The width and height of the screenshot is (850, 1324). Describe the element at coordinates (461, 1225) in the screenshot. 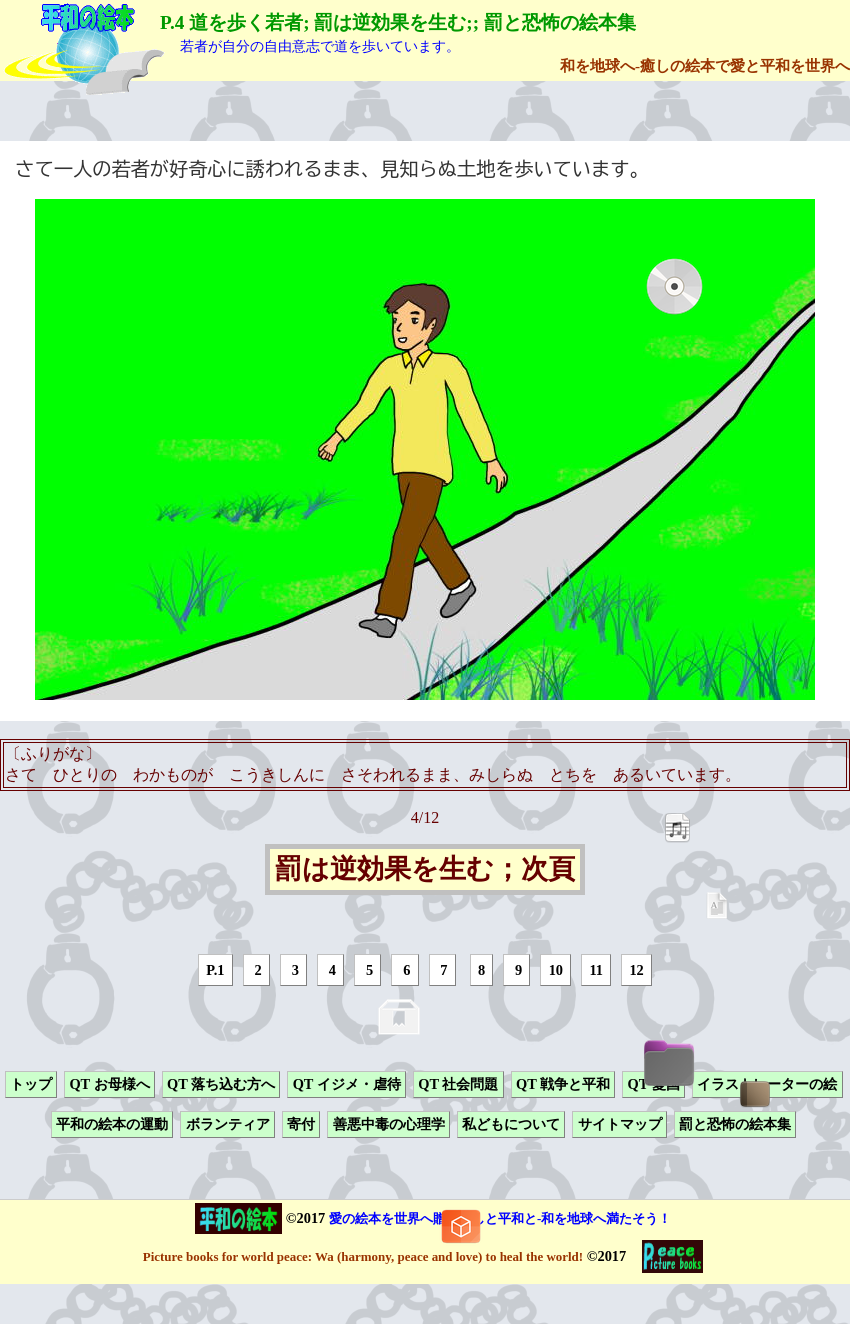

I see `open a 3D model file` at that location.